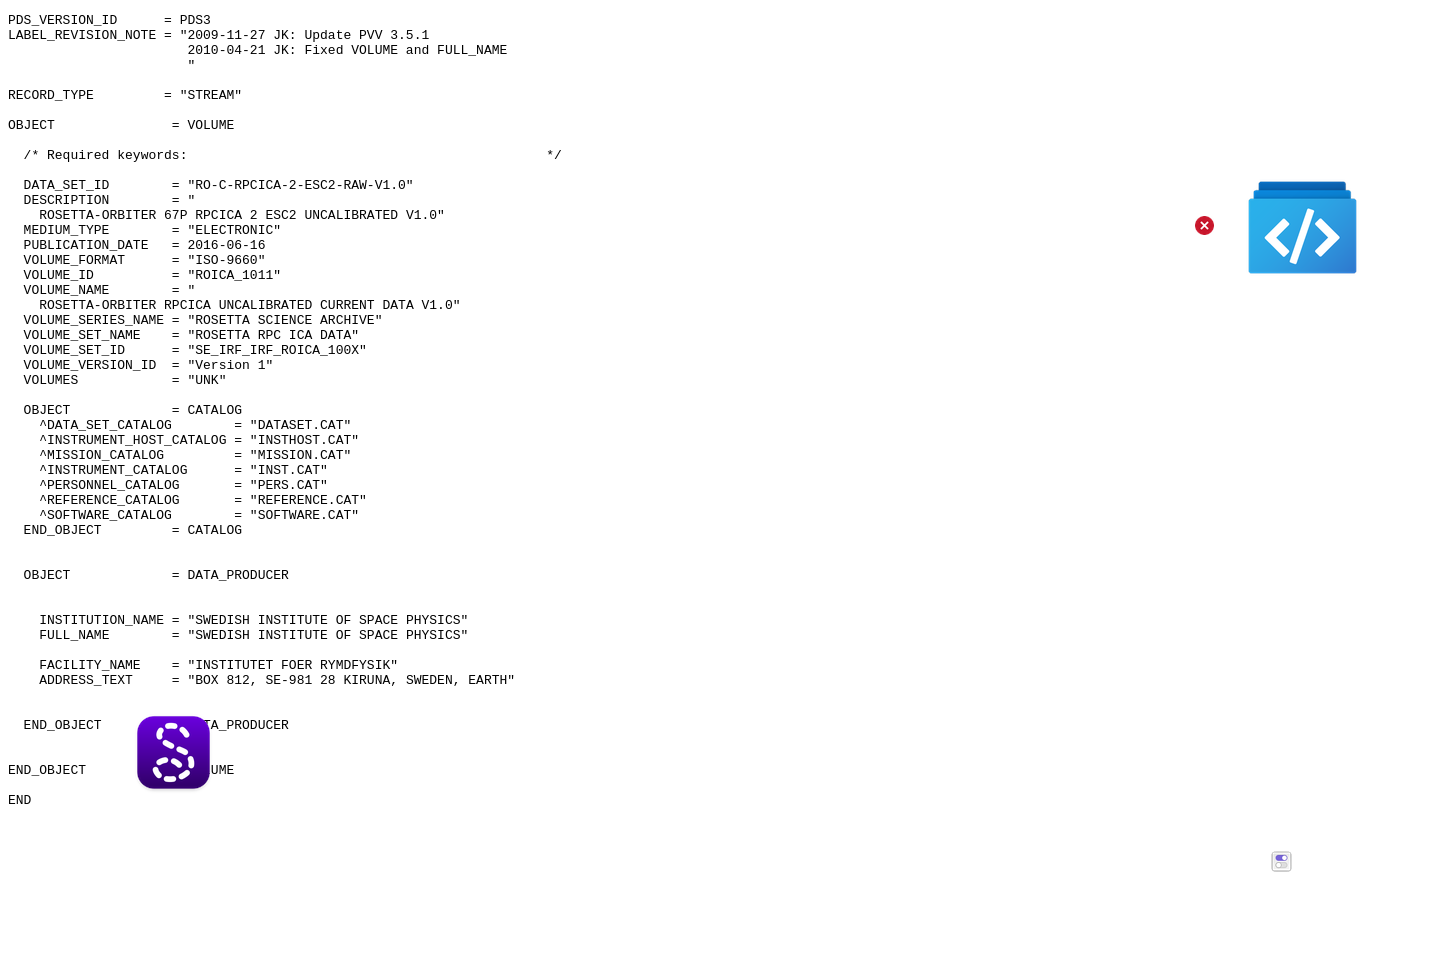 The height and width of the screenshot is (980, 1440). What do you see at coordinates (173, 752) in the screenshot?
I see `open Seamly2D pattern drafting application` at bounding box center [173, 752].